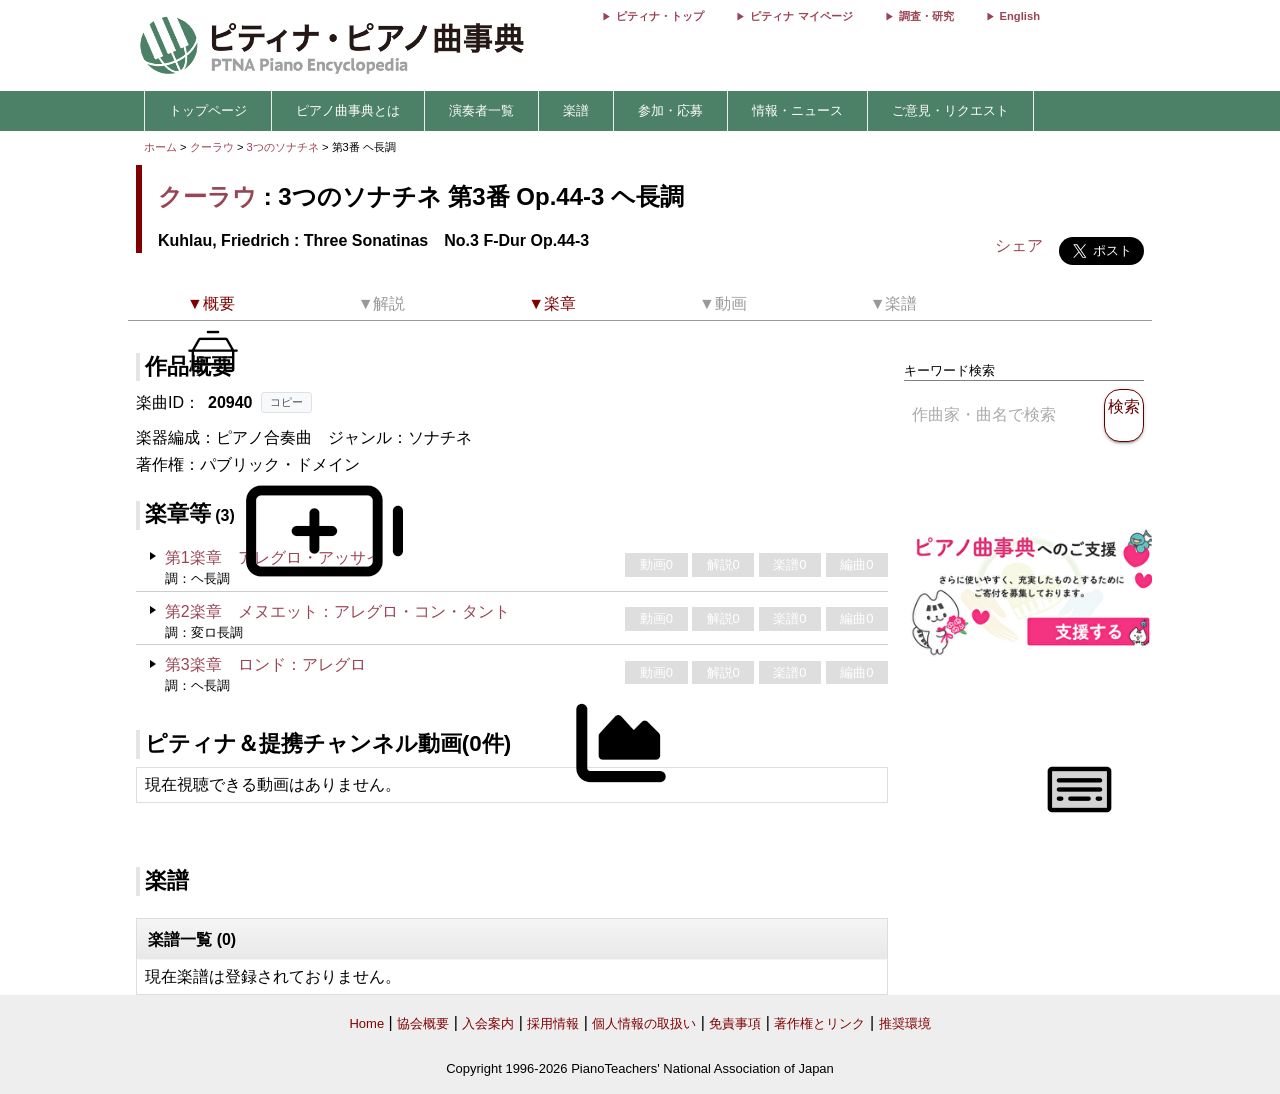 This screenshot has width=1280, height=1094. I want to click on add or extend battery life, so click(322, 531).